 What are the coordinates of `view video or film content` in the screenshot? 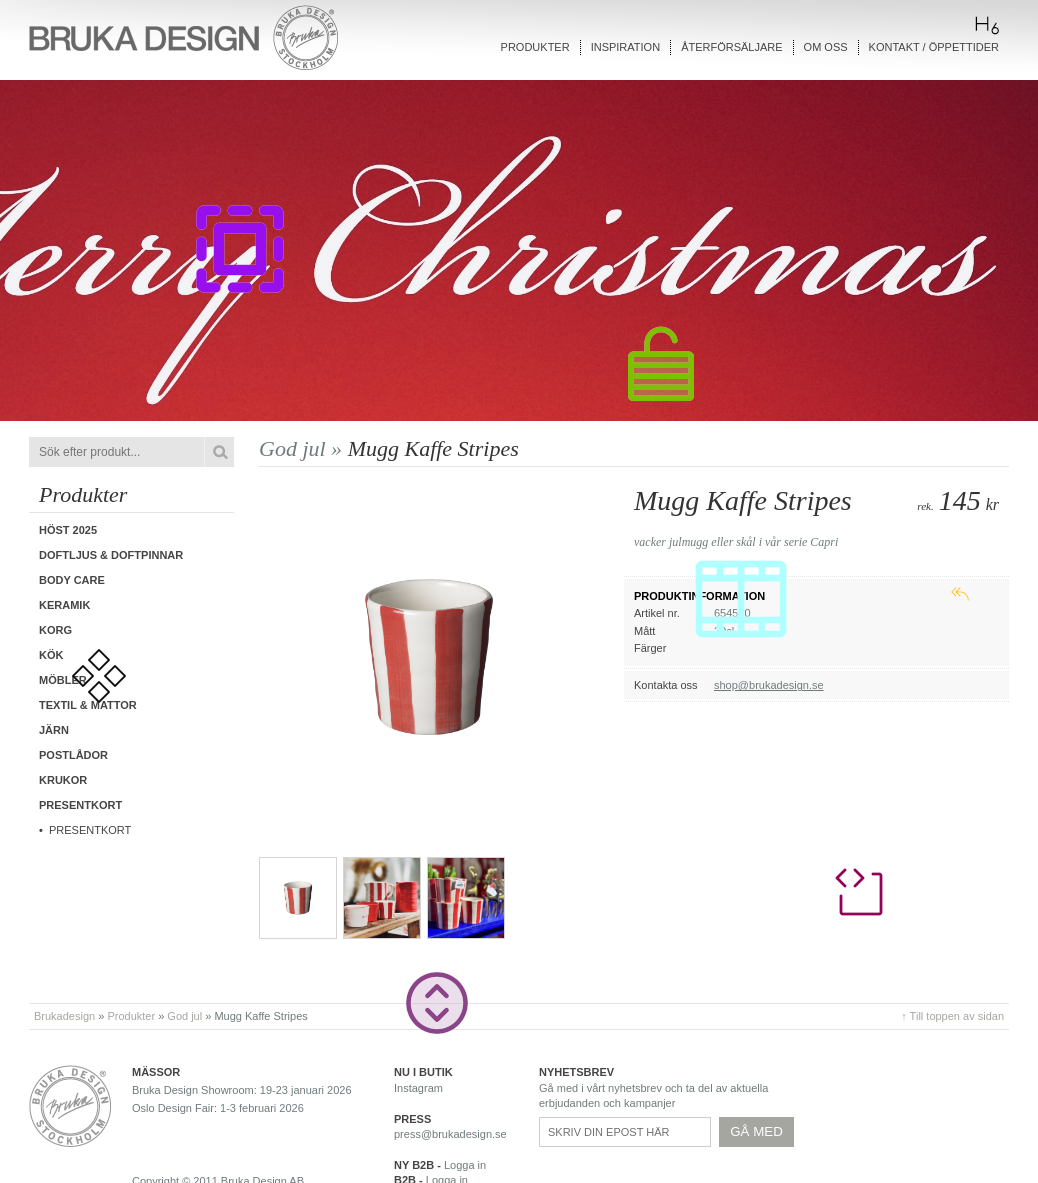 It's located at (741, 599).